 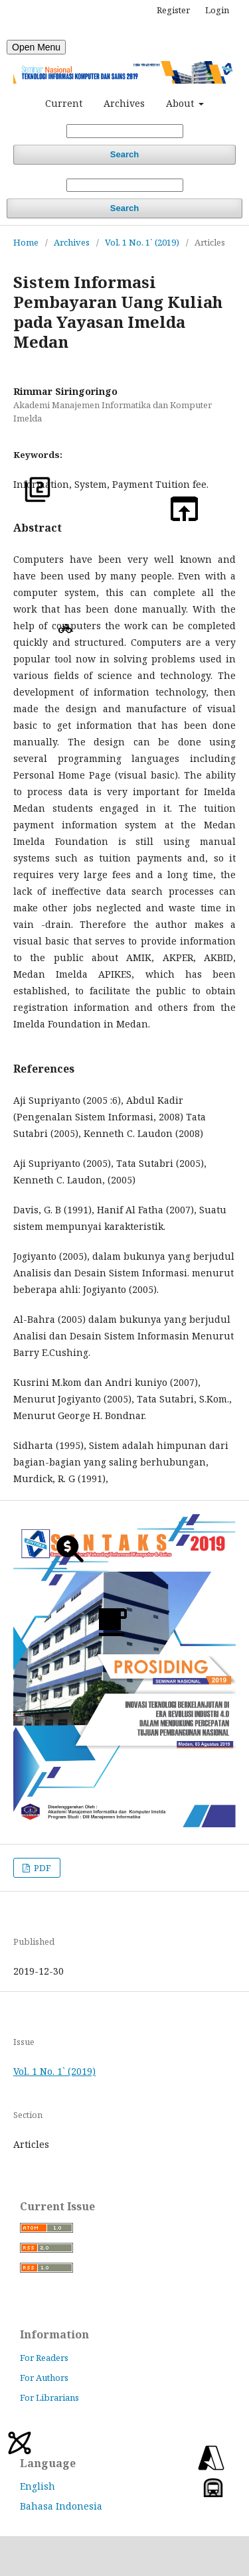 What do you see at coordinates (70, 1549) in the screenshot?
I see `search for prices or financial information` at bounding box center [70, 1549].